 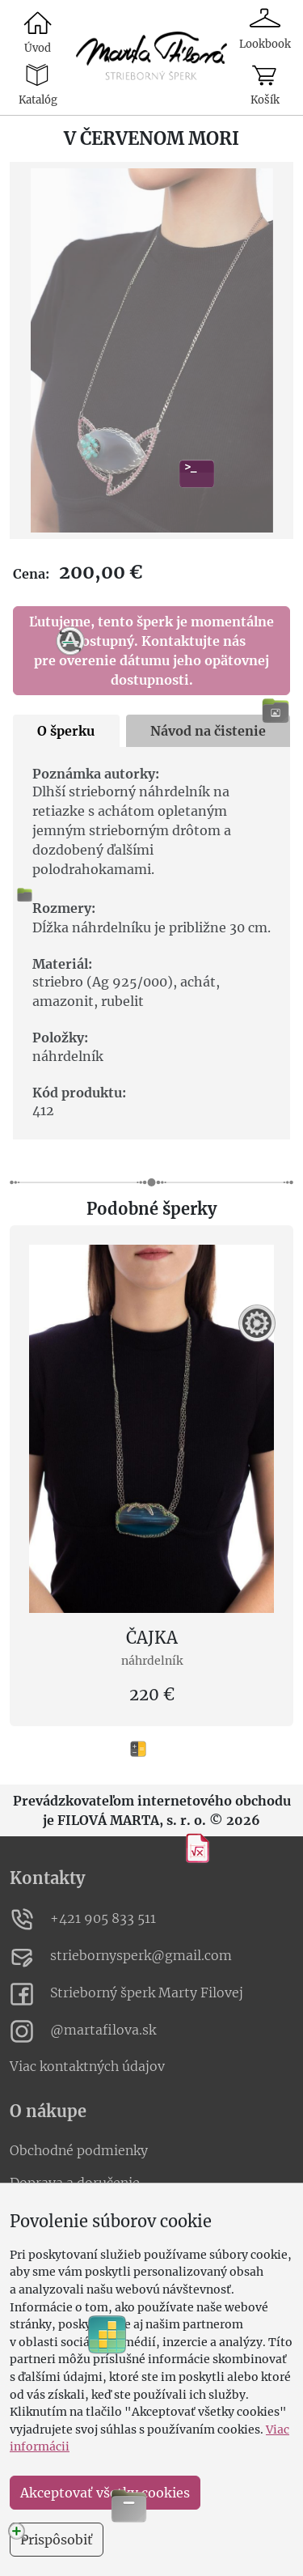 I want to click on open system preferences, so click(x=257, y=1323).